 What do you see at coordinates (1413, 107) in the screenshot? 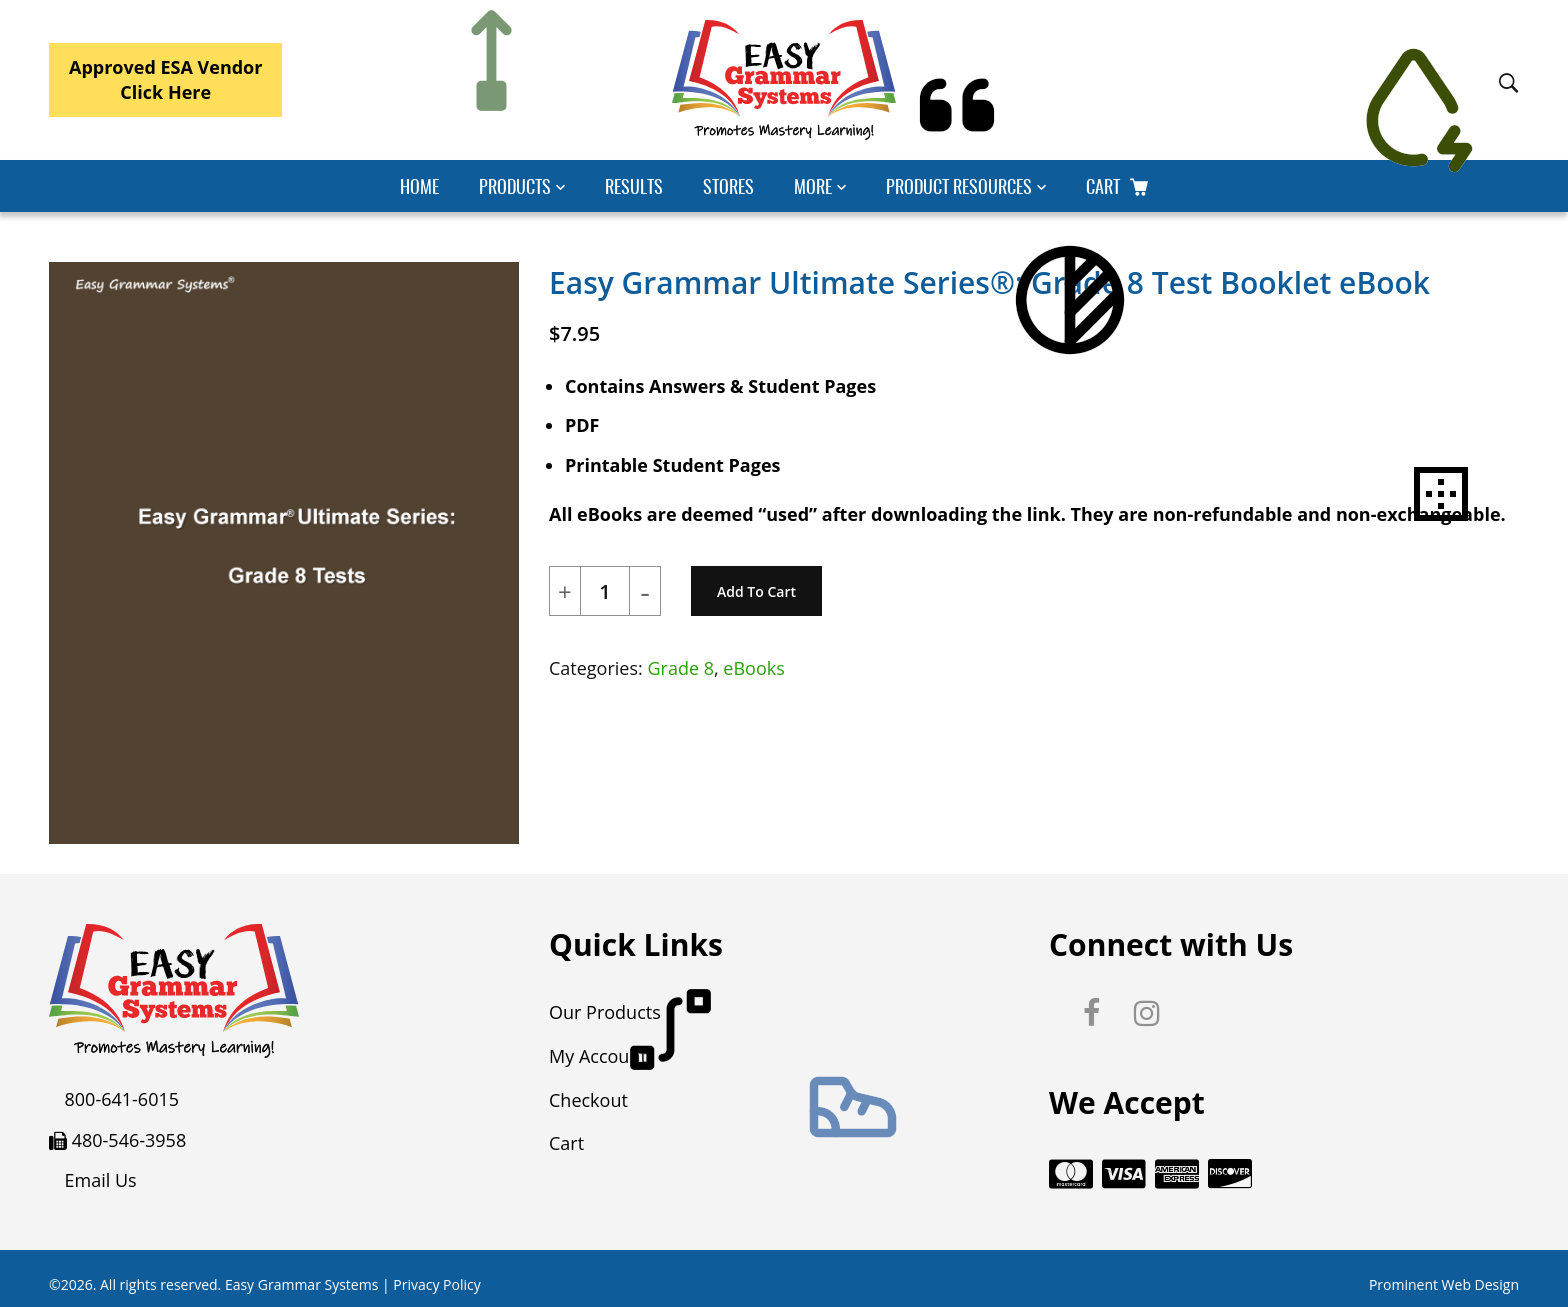
I see `hydroelectric power or water energy indicator` at bounding box center [1413, 107].